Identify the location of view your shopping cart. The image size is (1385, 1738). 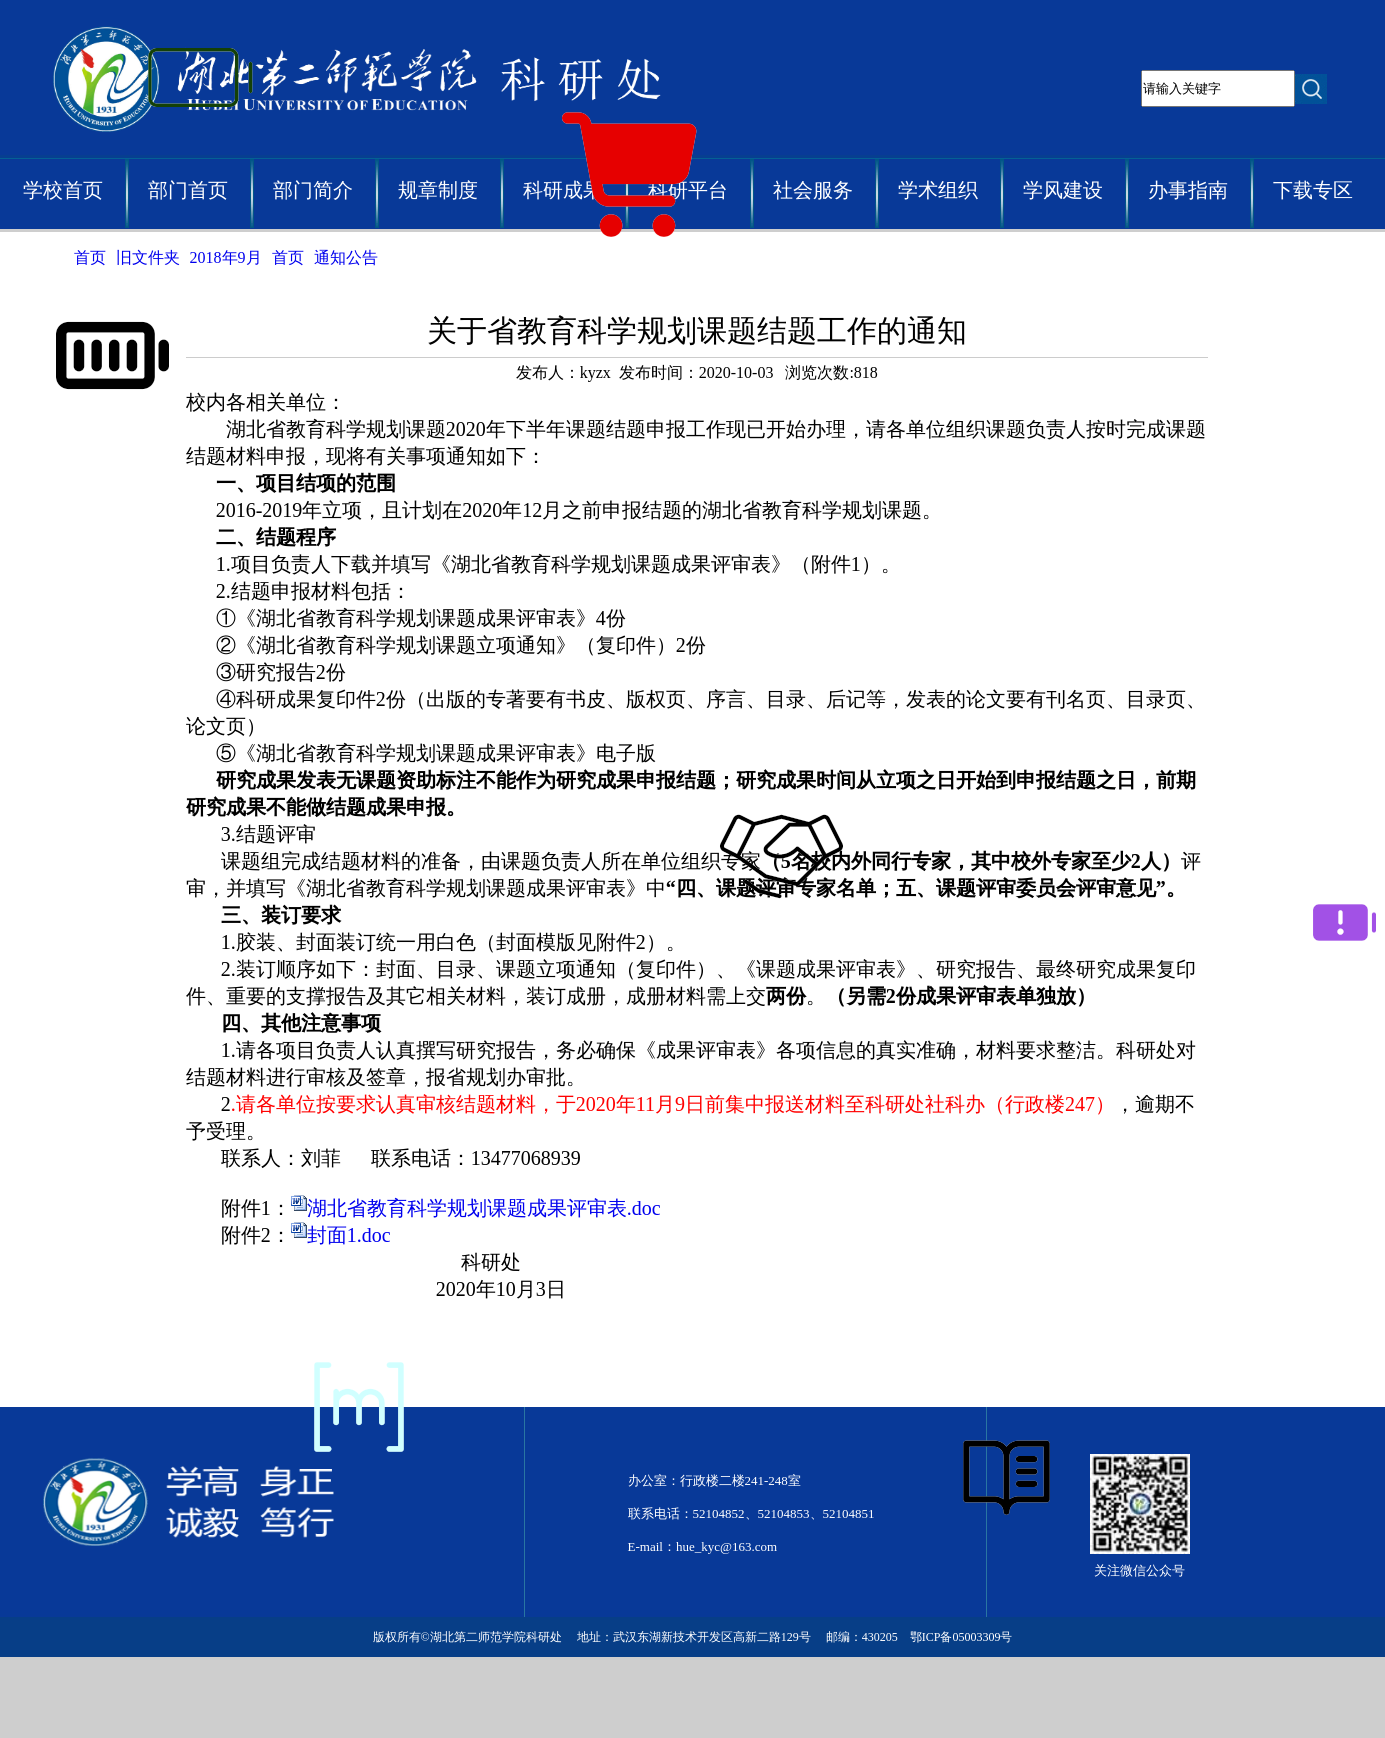
(637, 176).